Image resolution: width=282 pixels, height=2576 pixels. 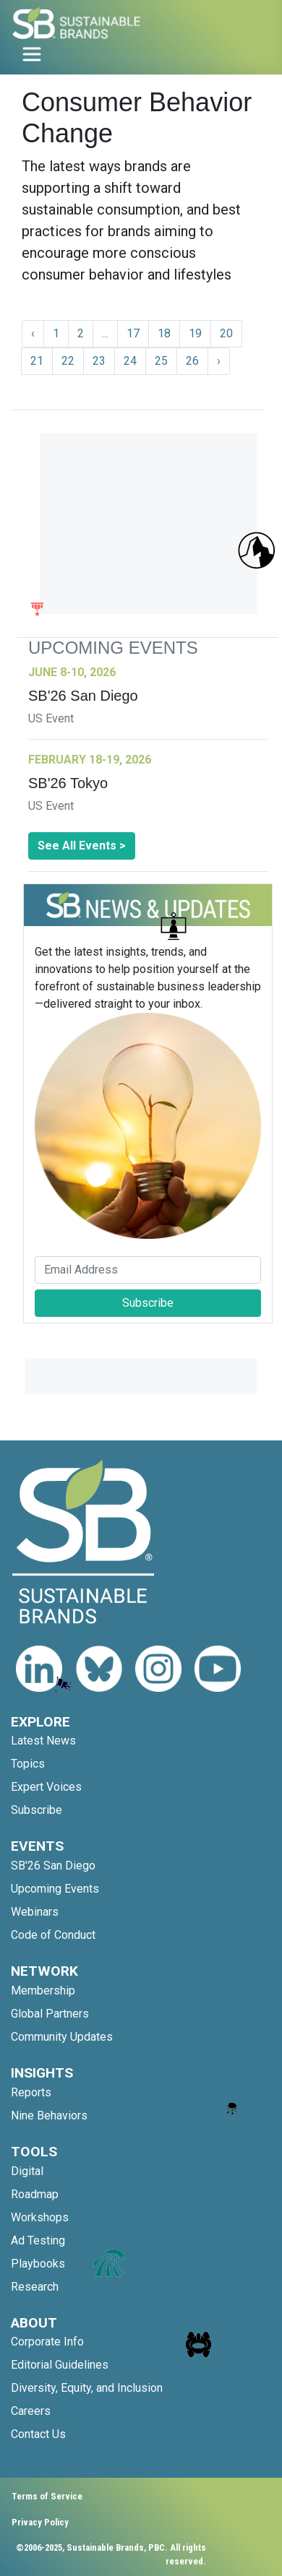 What do you see at coordinates (37, 609) in the screenshot?
I see `view achievements or awards` at bounding box center [37, 609].